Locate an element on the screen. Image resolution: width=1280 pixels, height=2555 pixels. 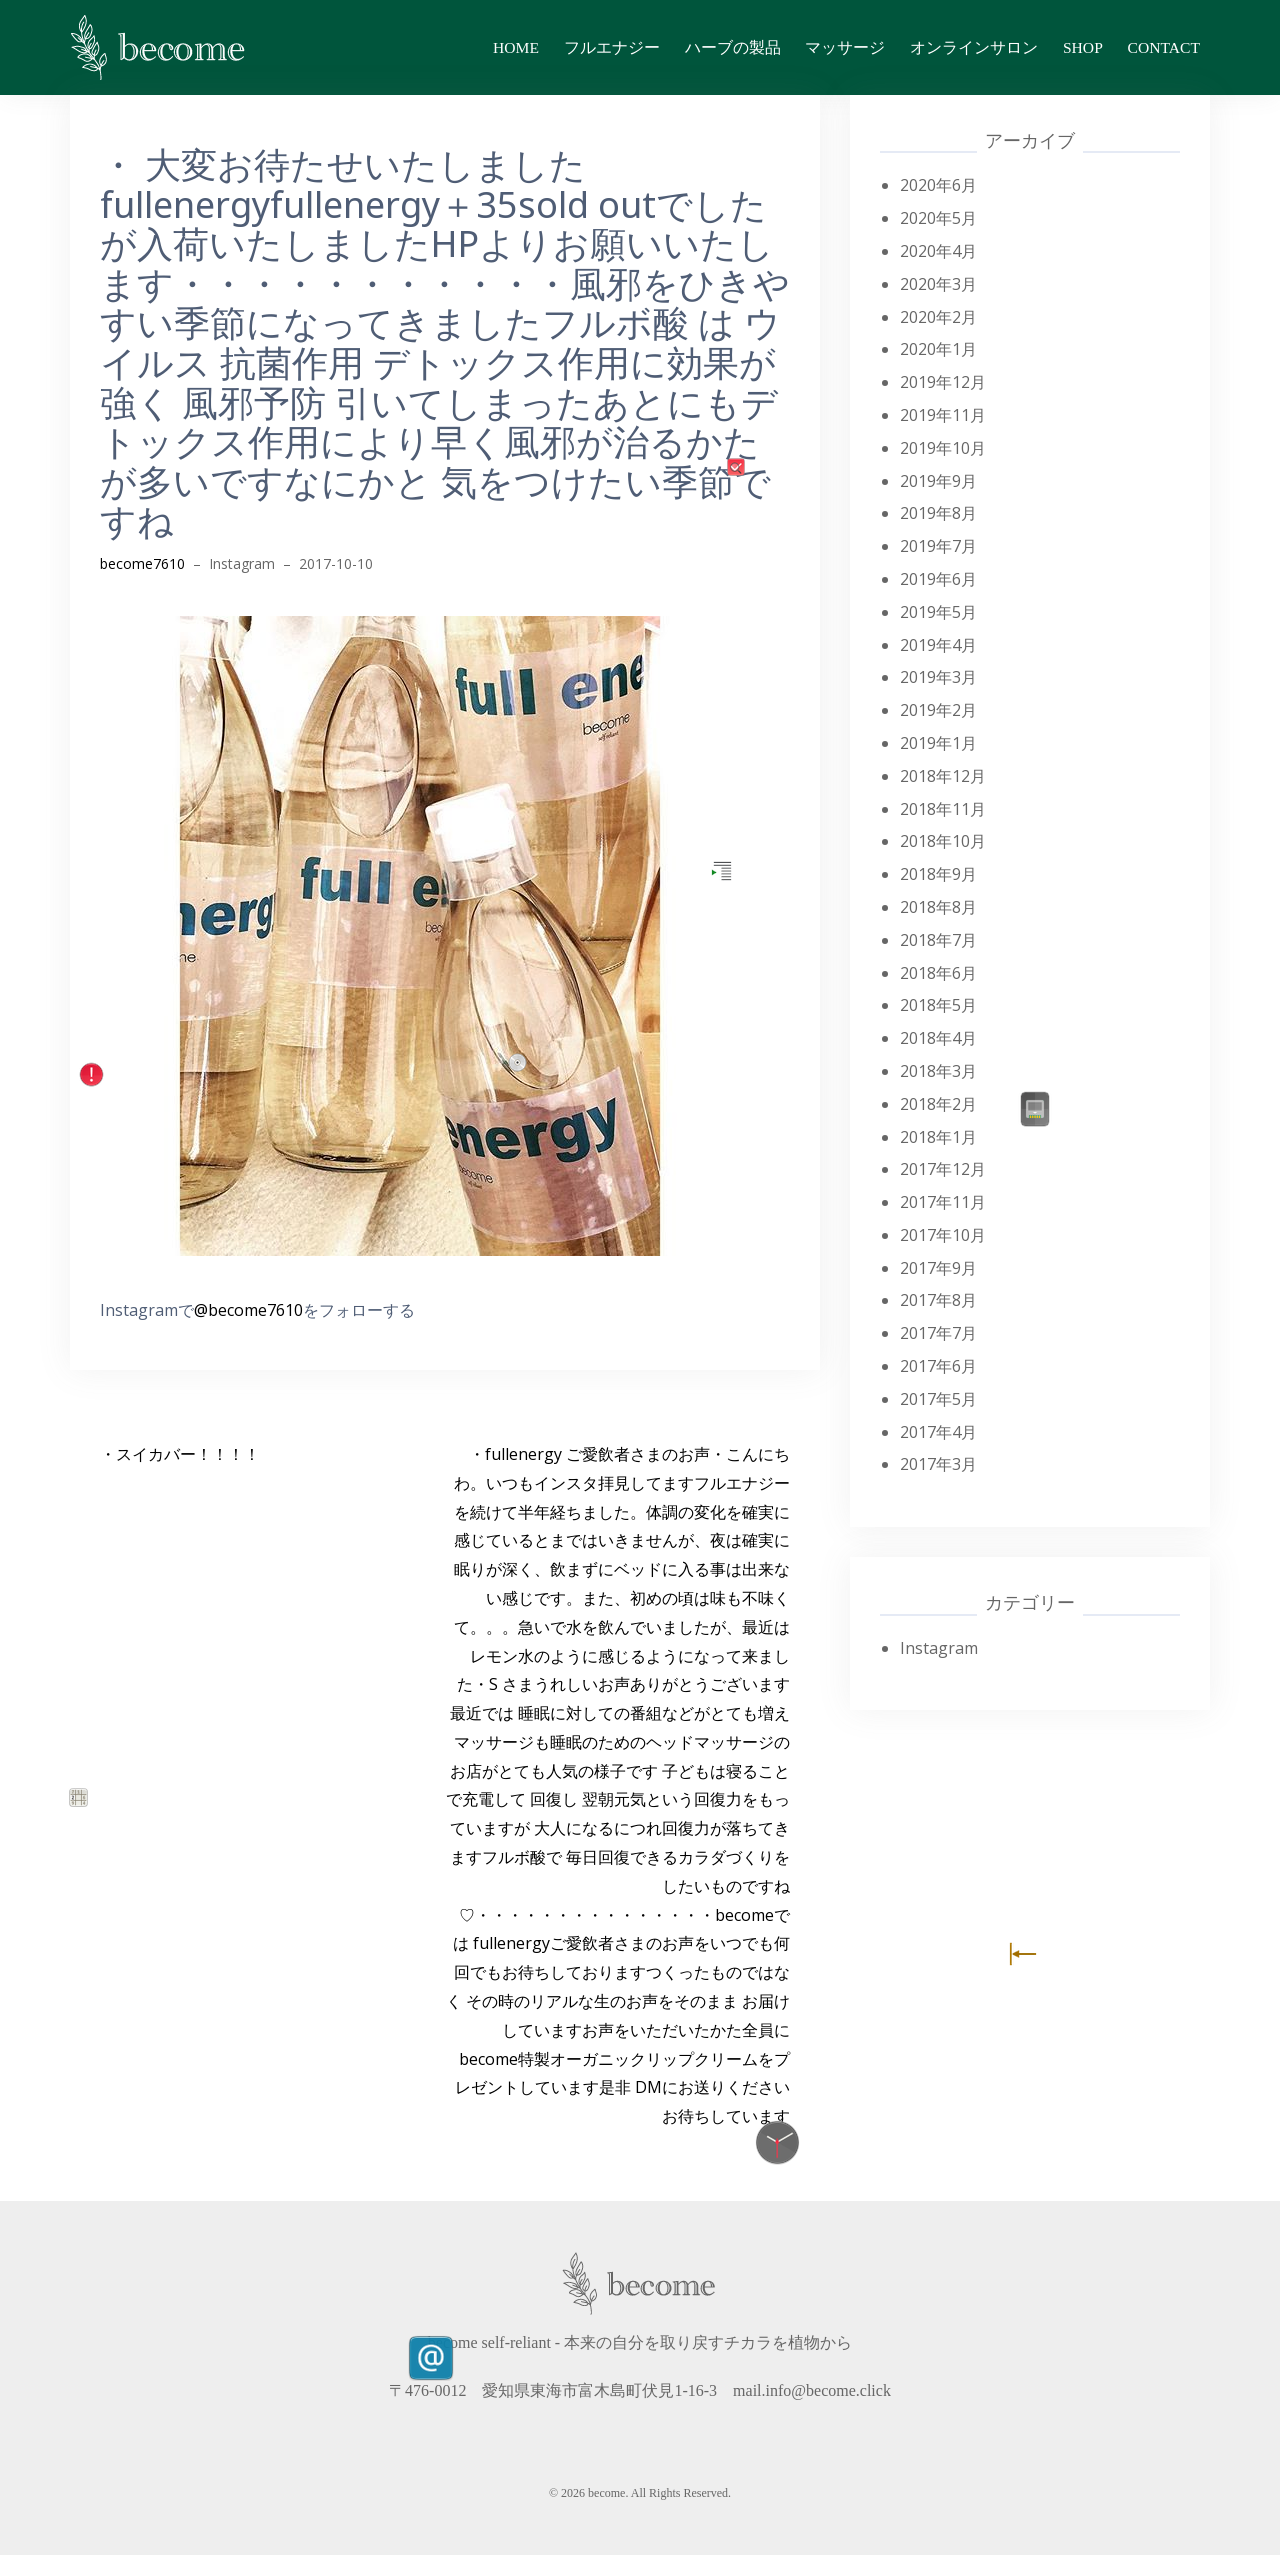
open dconf editor settings application is located at coordinates (736, 467).